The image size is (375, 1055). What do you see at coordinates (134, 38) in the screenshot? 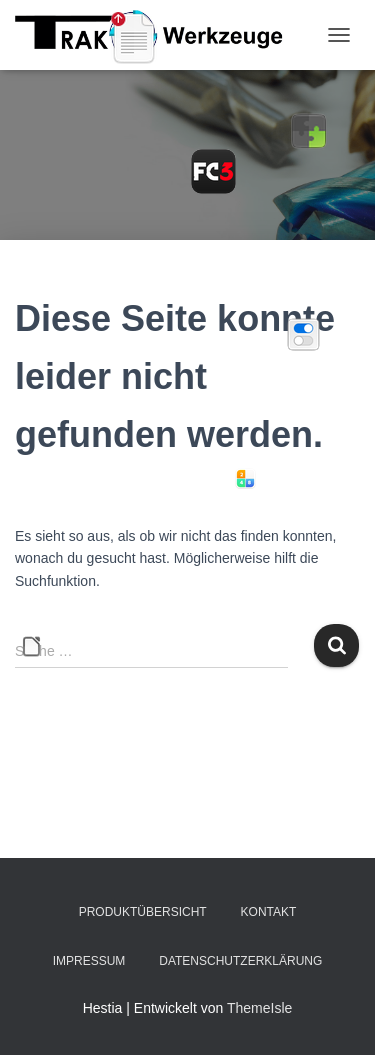
I see `send file via bluetooth` at bounding box center [134, 38].